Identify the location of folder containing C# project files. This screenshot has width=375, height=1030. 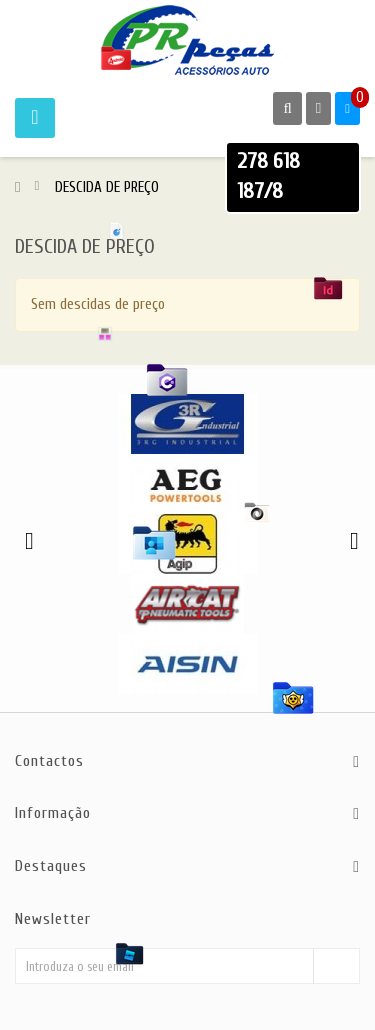
(167, 381).